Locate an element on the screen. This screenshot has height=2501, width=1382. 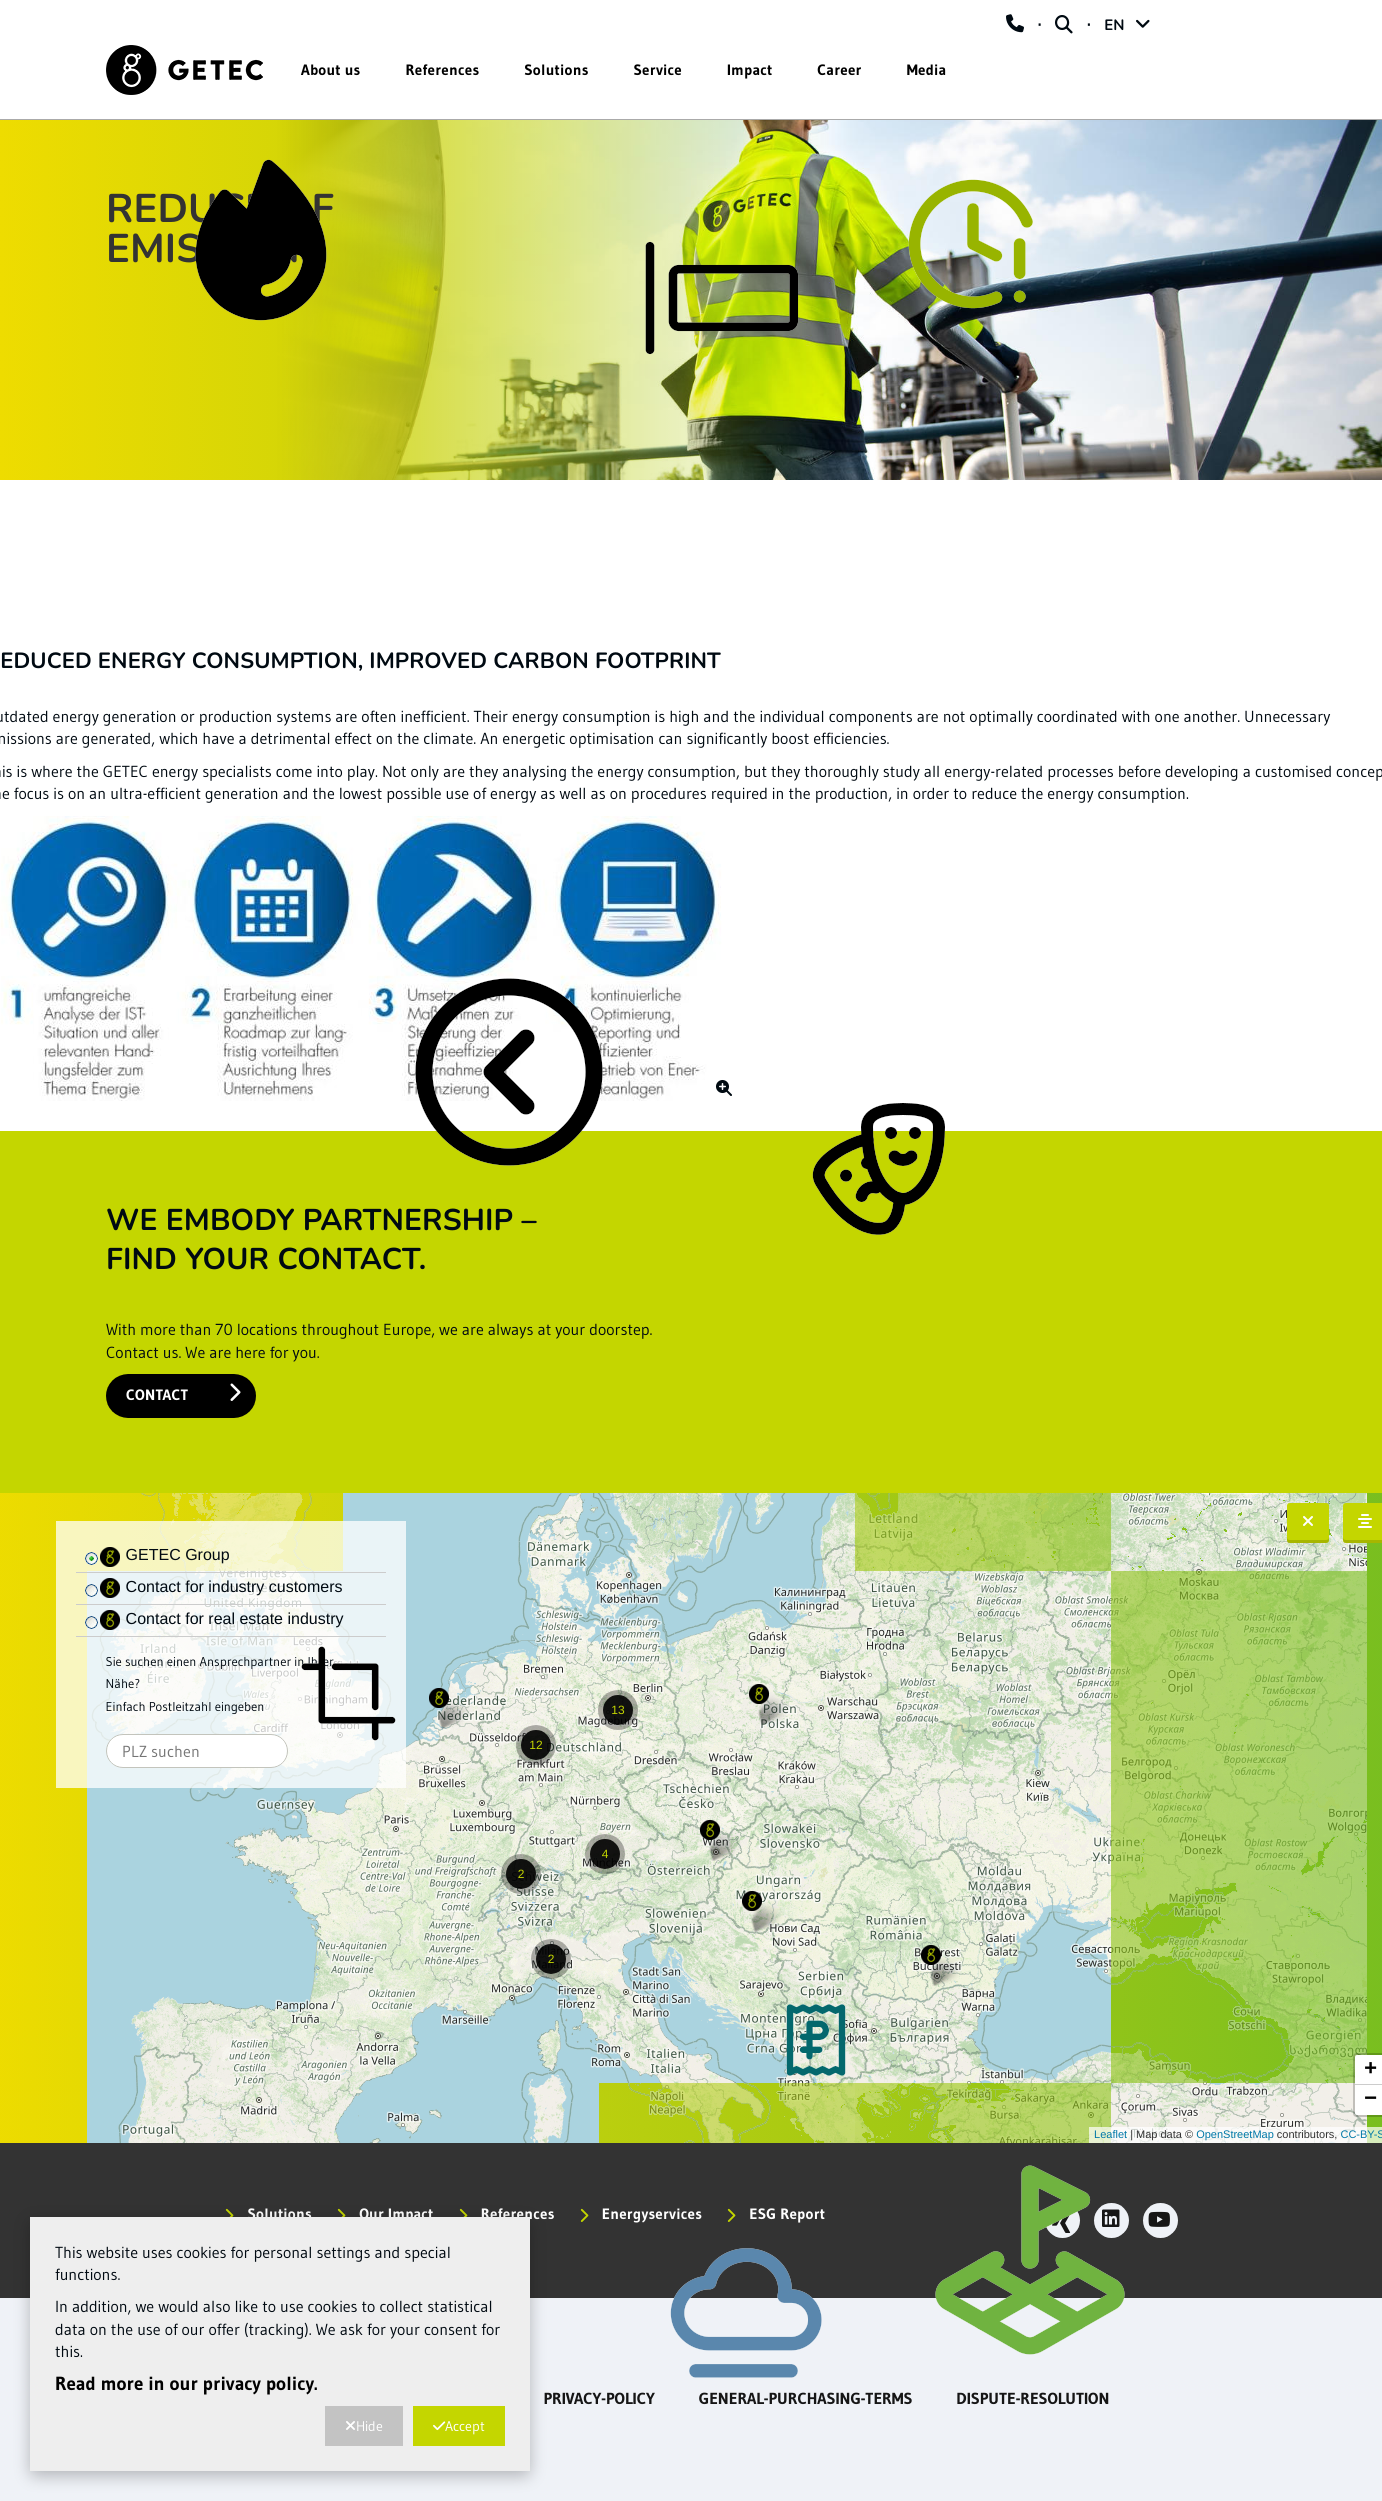
crop an image or photo is located at coordinates (348, 1693).